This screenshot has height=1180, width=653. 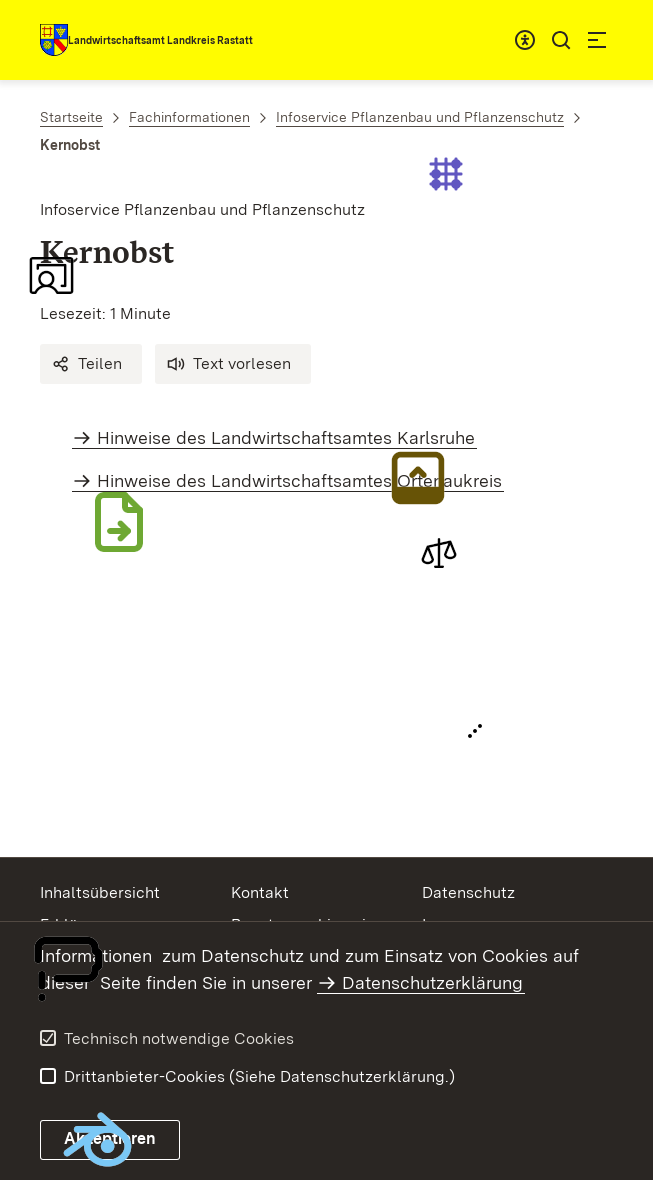 I want to click on access legal or terms of service information, so click(x=439, y=553).